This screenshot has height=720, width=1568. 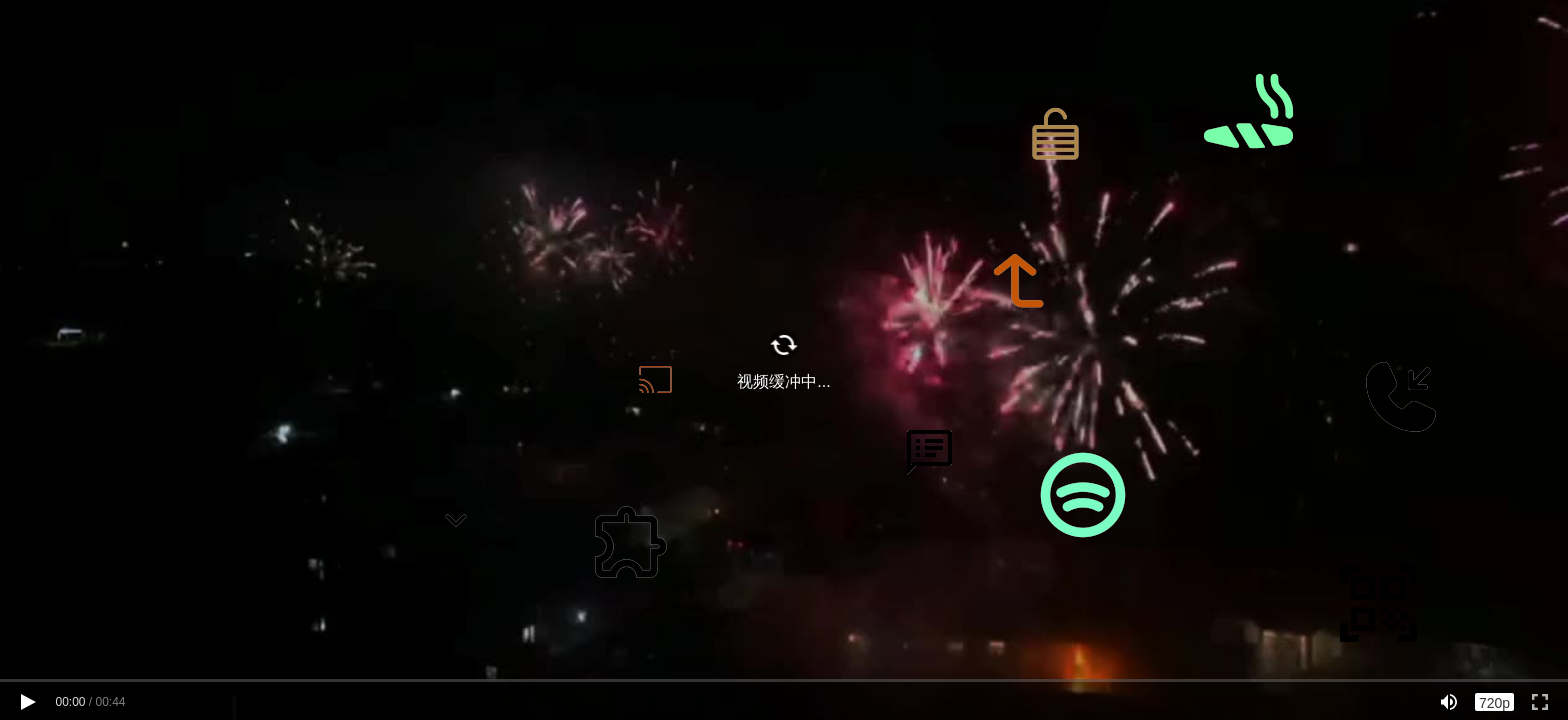 I want to click on unlocked or unsecured state, so click(x=1055, y=136).